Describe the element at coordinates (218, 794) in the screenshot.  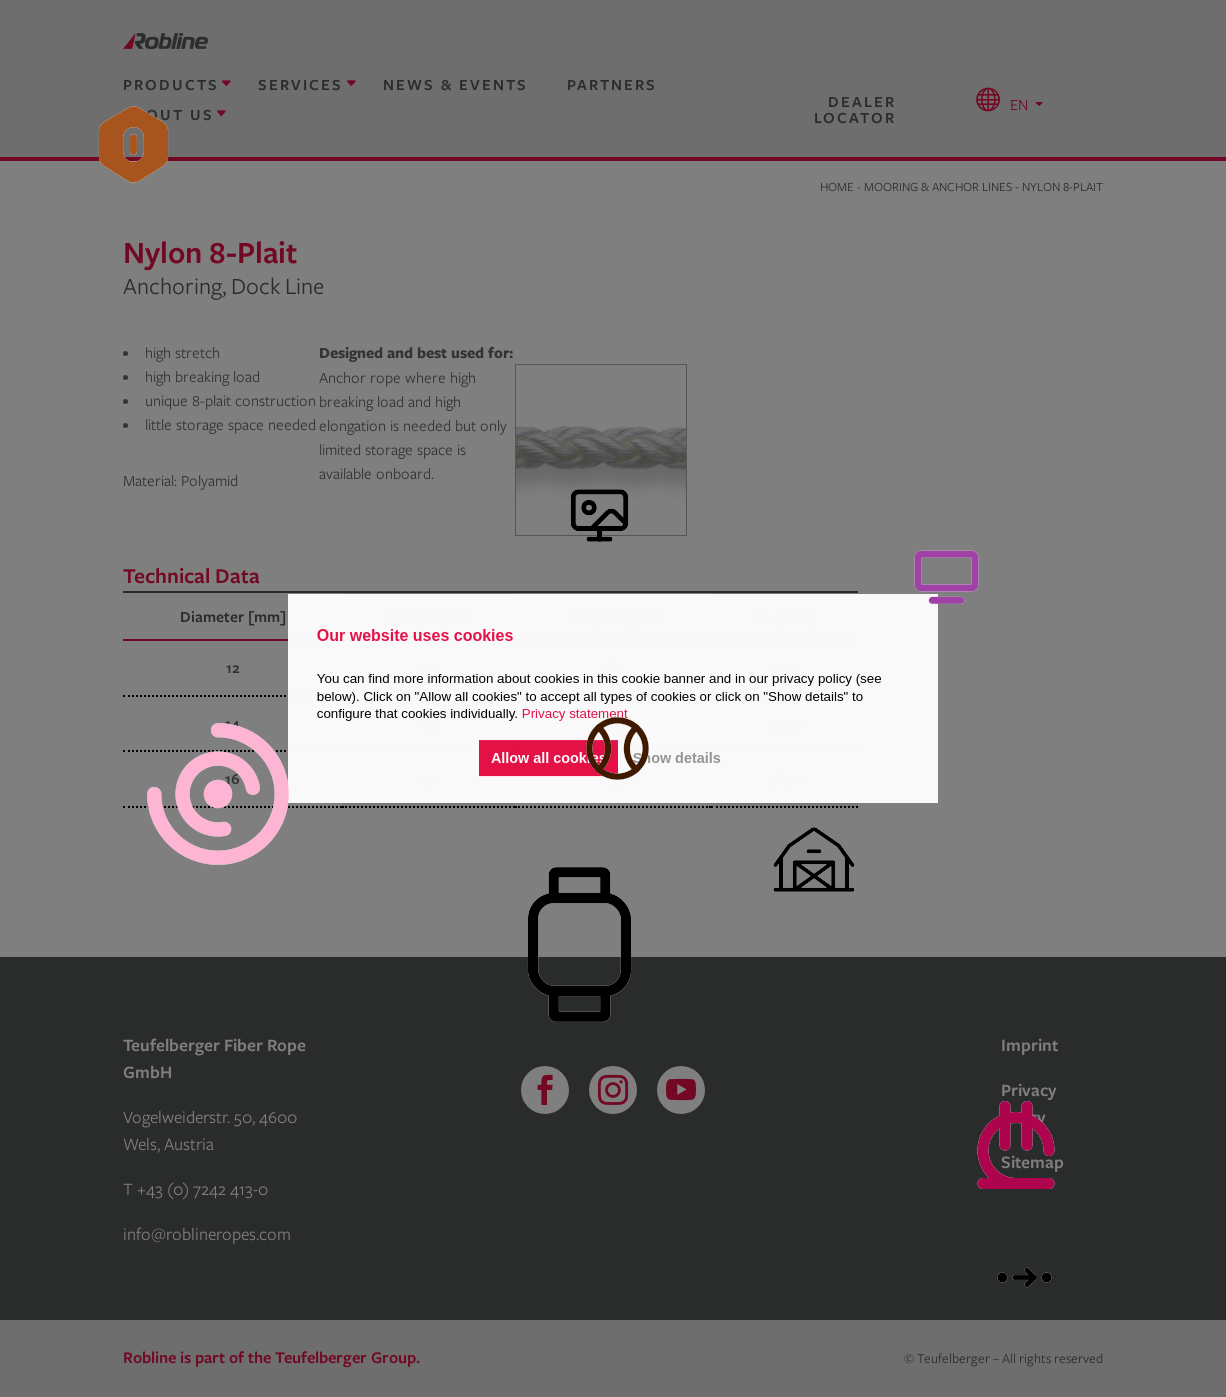
I see `view radial chart or arc graph data` at that location.